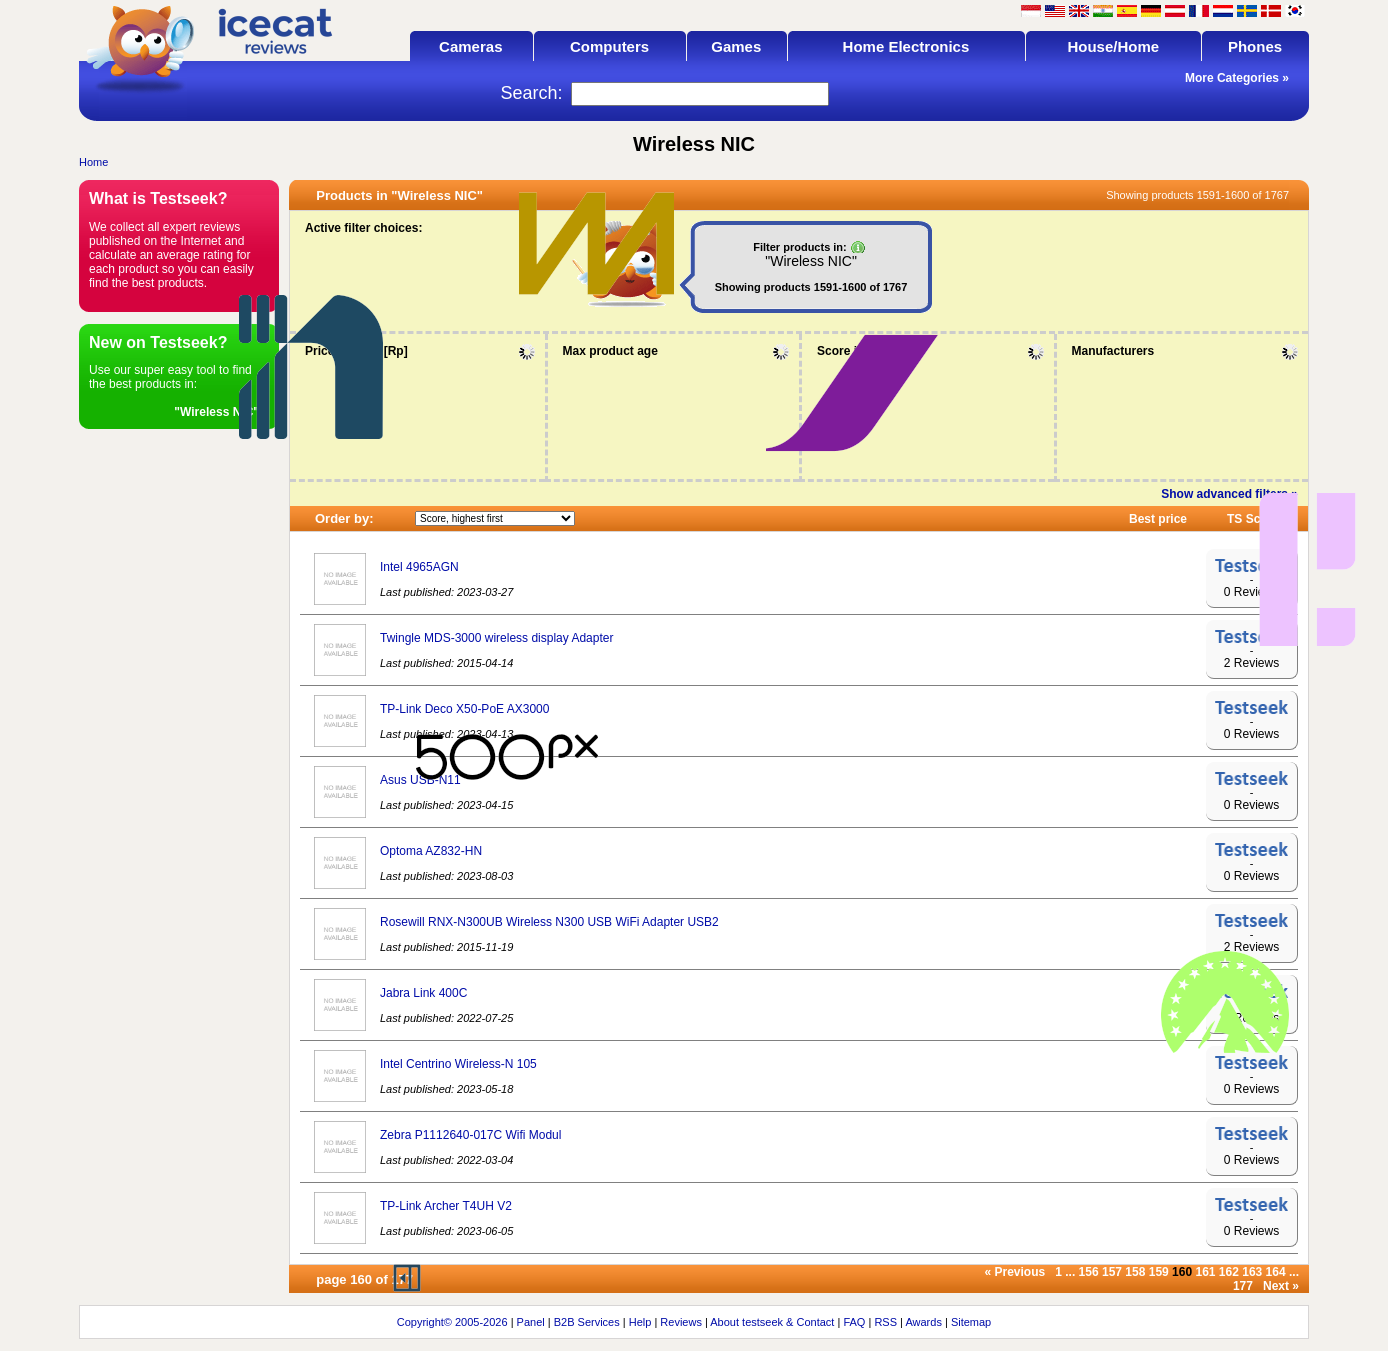  Describe the element at coordinates (311, 367) in the screenshot. I see `infracost cloud cost estimation tool logo` at that location.